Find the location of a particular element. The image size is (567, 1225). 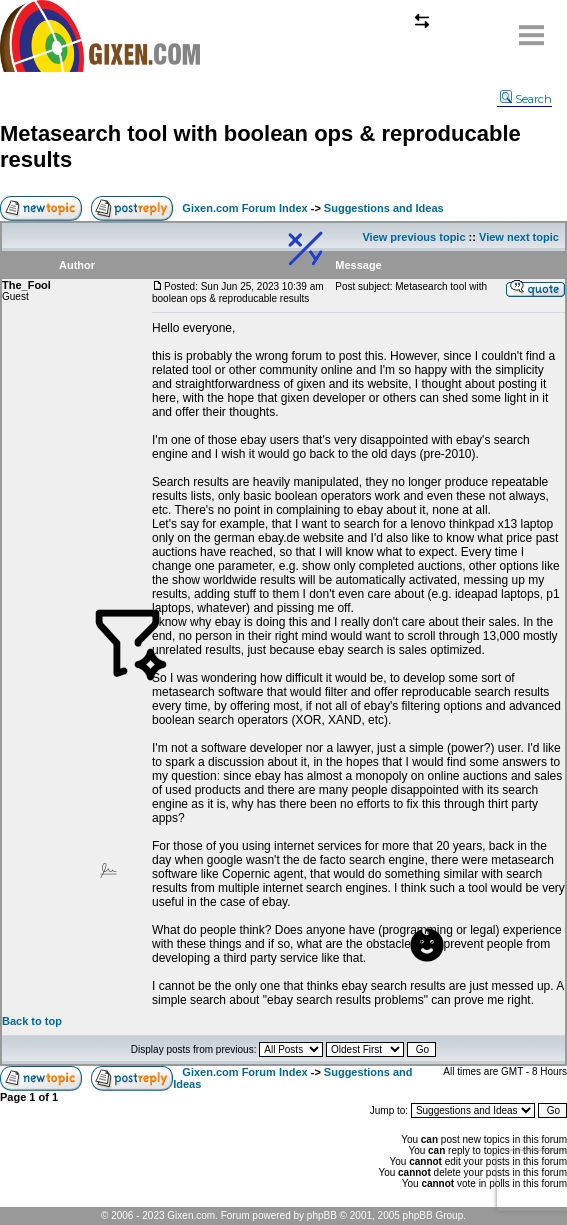

apply smart or AI-powered filters is located at coordinates (127, 641).